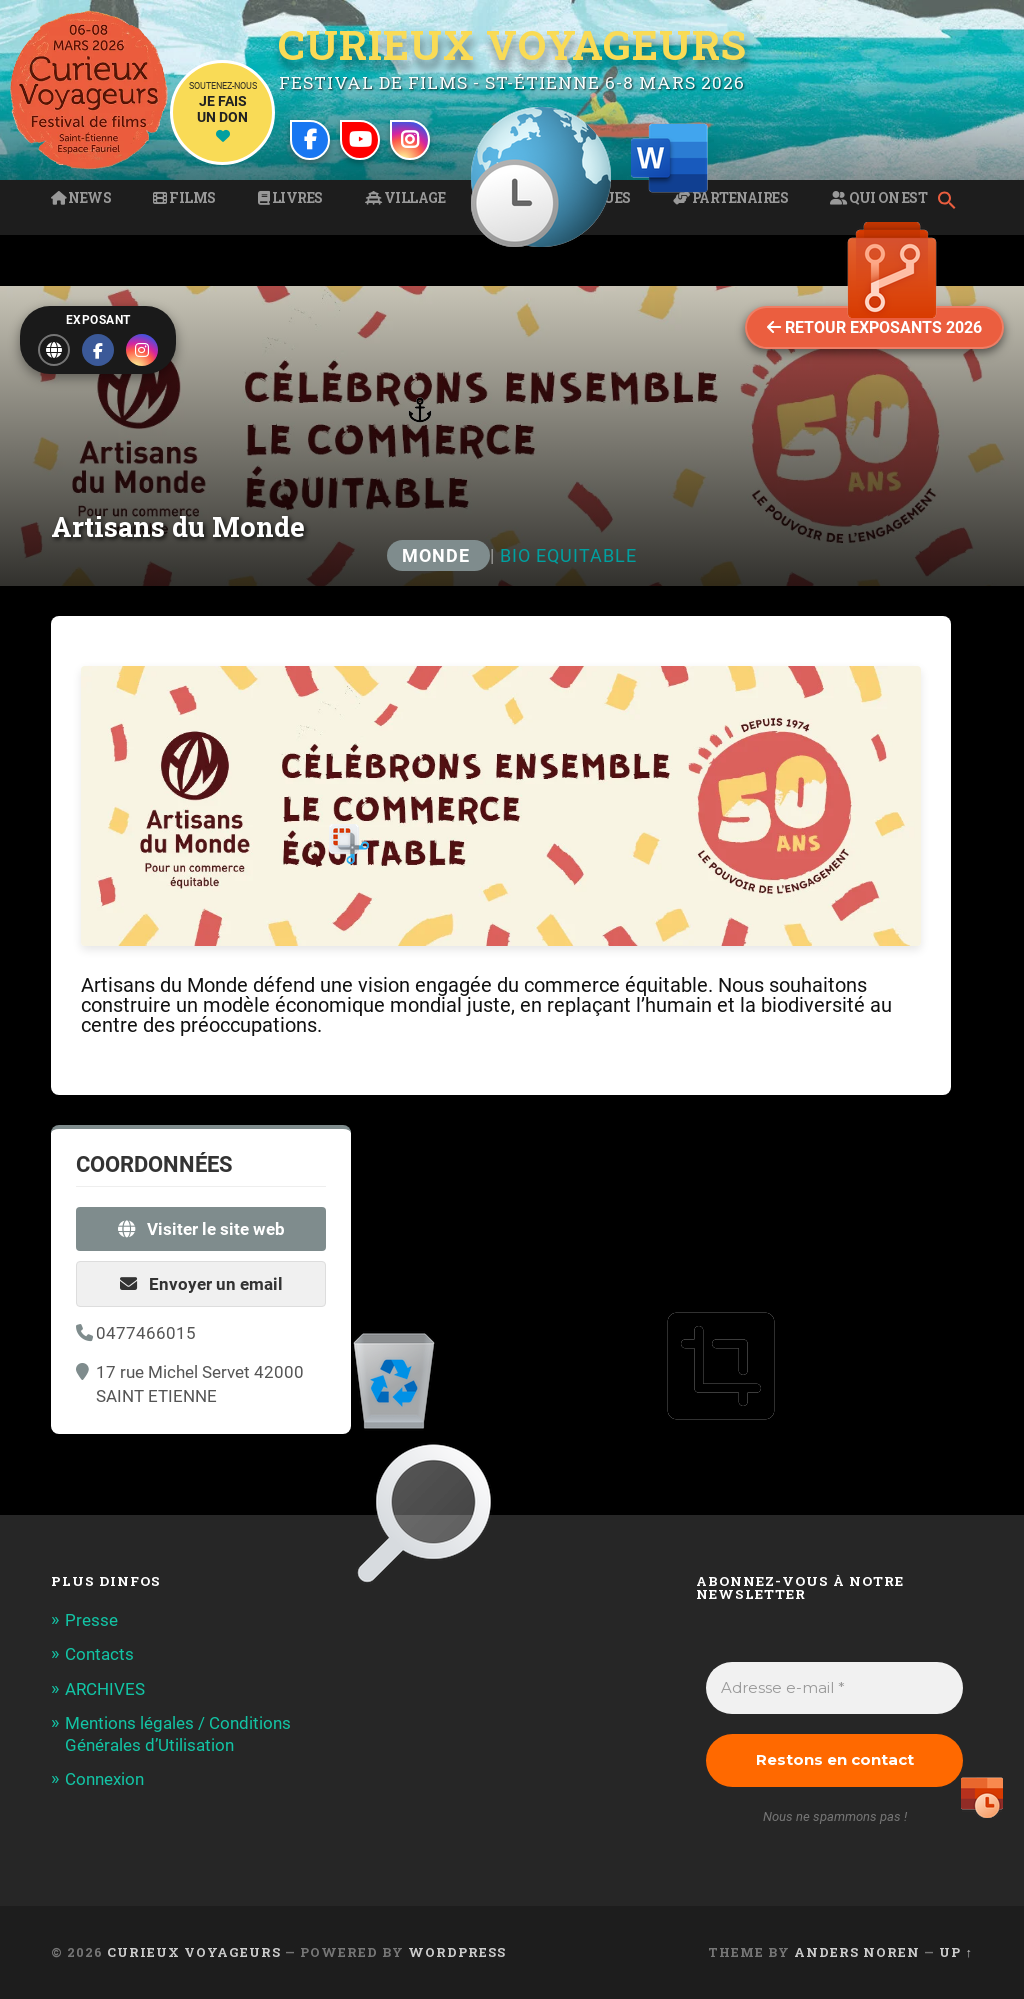 Image resolution: width=1024 pixels, height=1999 pixels. Describe the element at coordinates (982, 1797) in the screenshot. I see `open timesheet application` at that location.